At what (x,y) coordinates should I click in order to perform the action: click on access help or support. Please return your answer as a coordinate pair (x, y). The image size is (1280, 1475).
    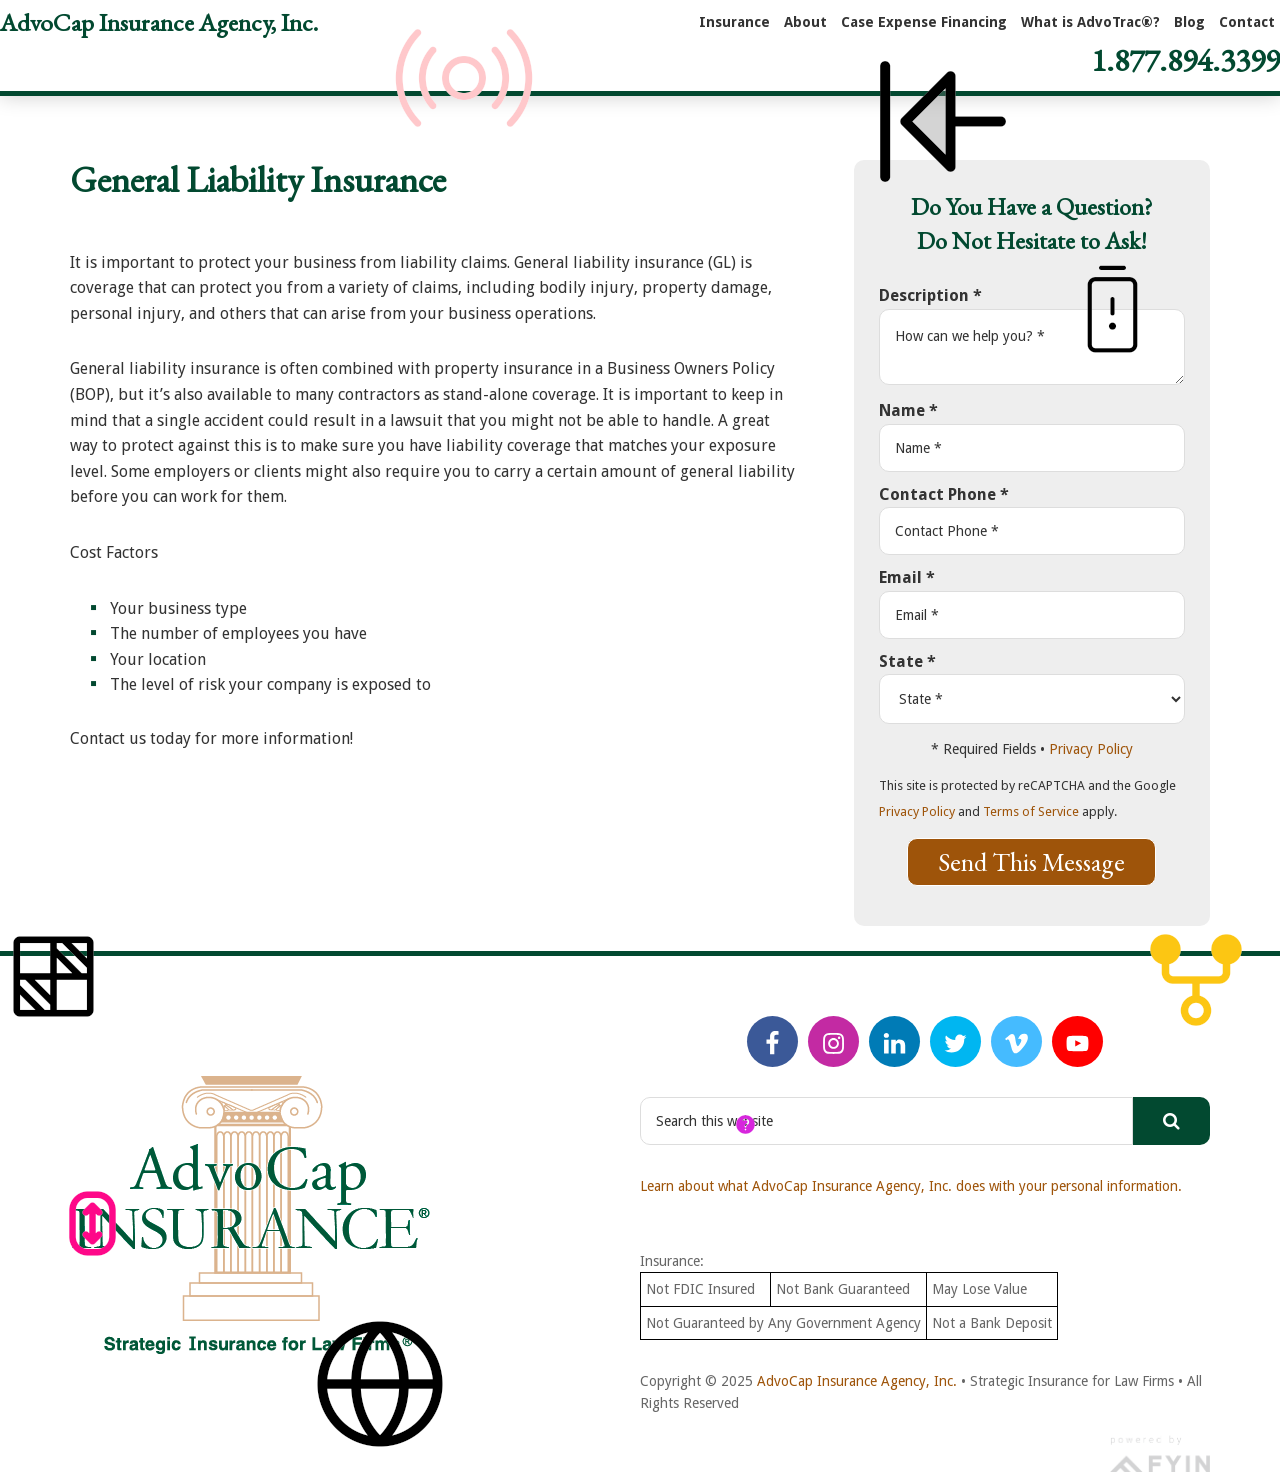
    Looking at the image, I should click on (745, 1124).